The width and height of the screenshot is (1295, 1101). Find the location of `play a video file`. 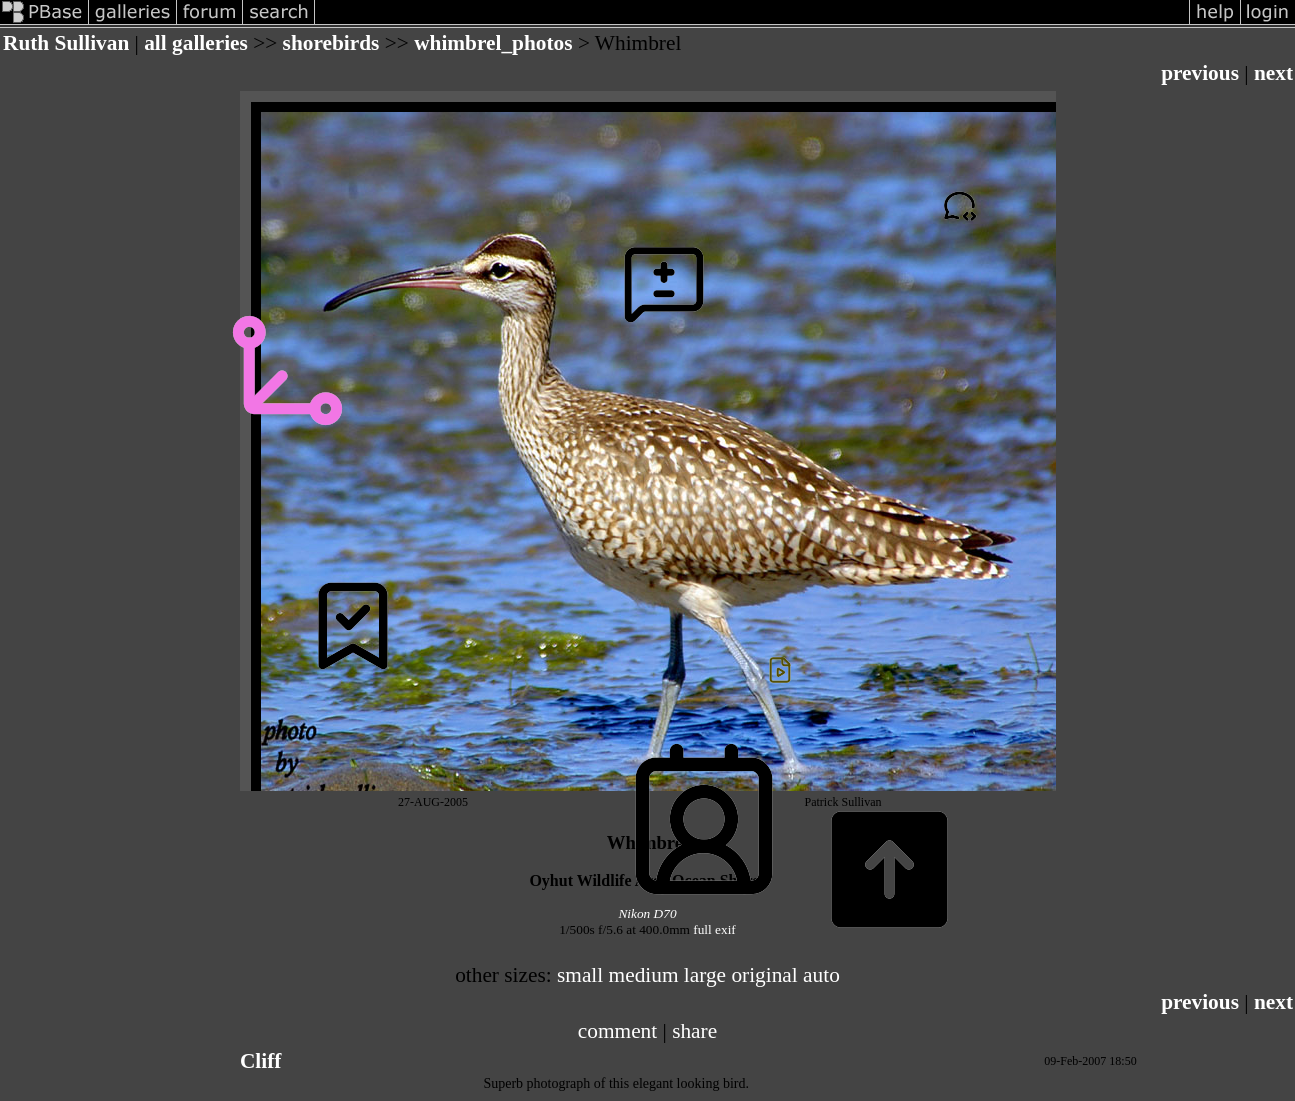

play a video file is located at coordinates (780, 670).